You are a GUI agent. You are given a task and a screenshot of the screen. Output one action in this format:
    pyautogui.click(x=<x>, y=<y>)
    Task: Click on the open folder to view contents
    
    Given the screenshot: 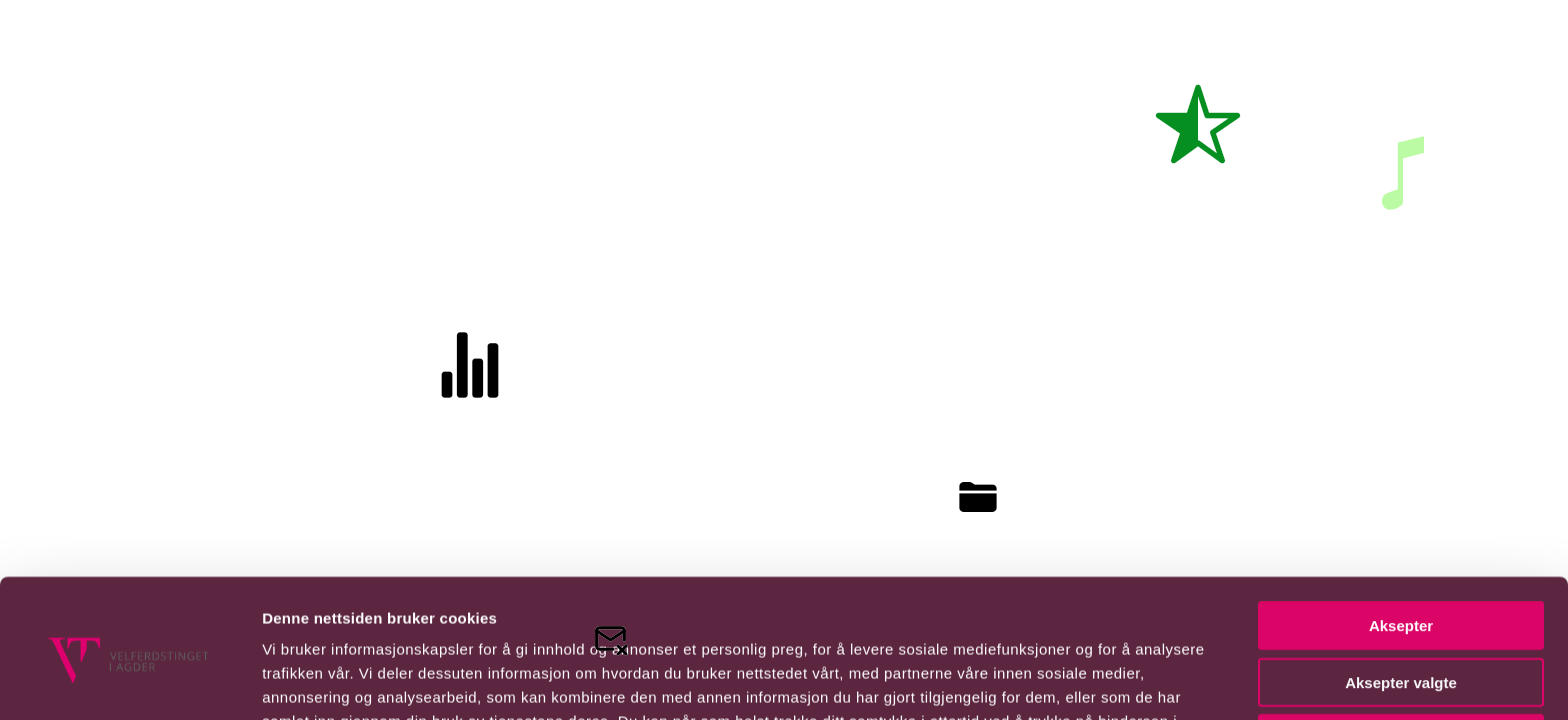 What is the action you would take?
    pyautogui.click(x=978, y=497)
    